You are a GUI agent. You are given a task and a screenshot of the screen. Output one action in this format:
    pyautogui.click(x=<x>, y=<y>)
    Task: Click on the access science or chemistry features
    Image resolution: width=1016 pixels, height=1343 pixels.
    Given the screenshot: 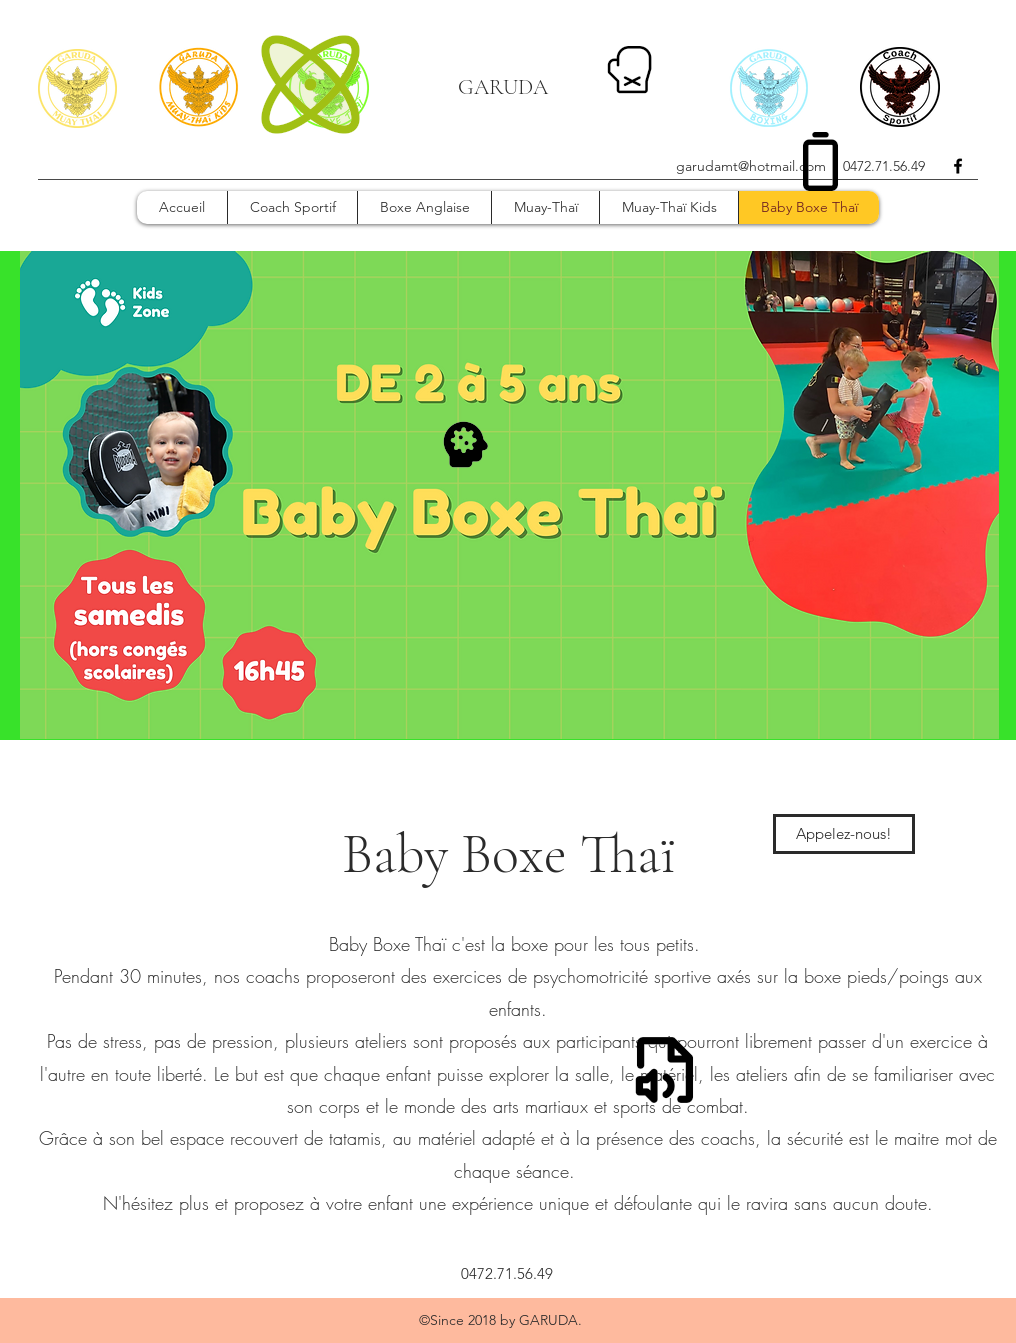 What is the action you would take?
    pyautogui.click(x=310, y=84)
    